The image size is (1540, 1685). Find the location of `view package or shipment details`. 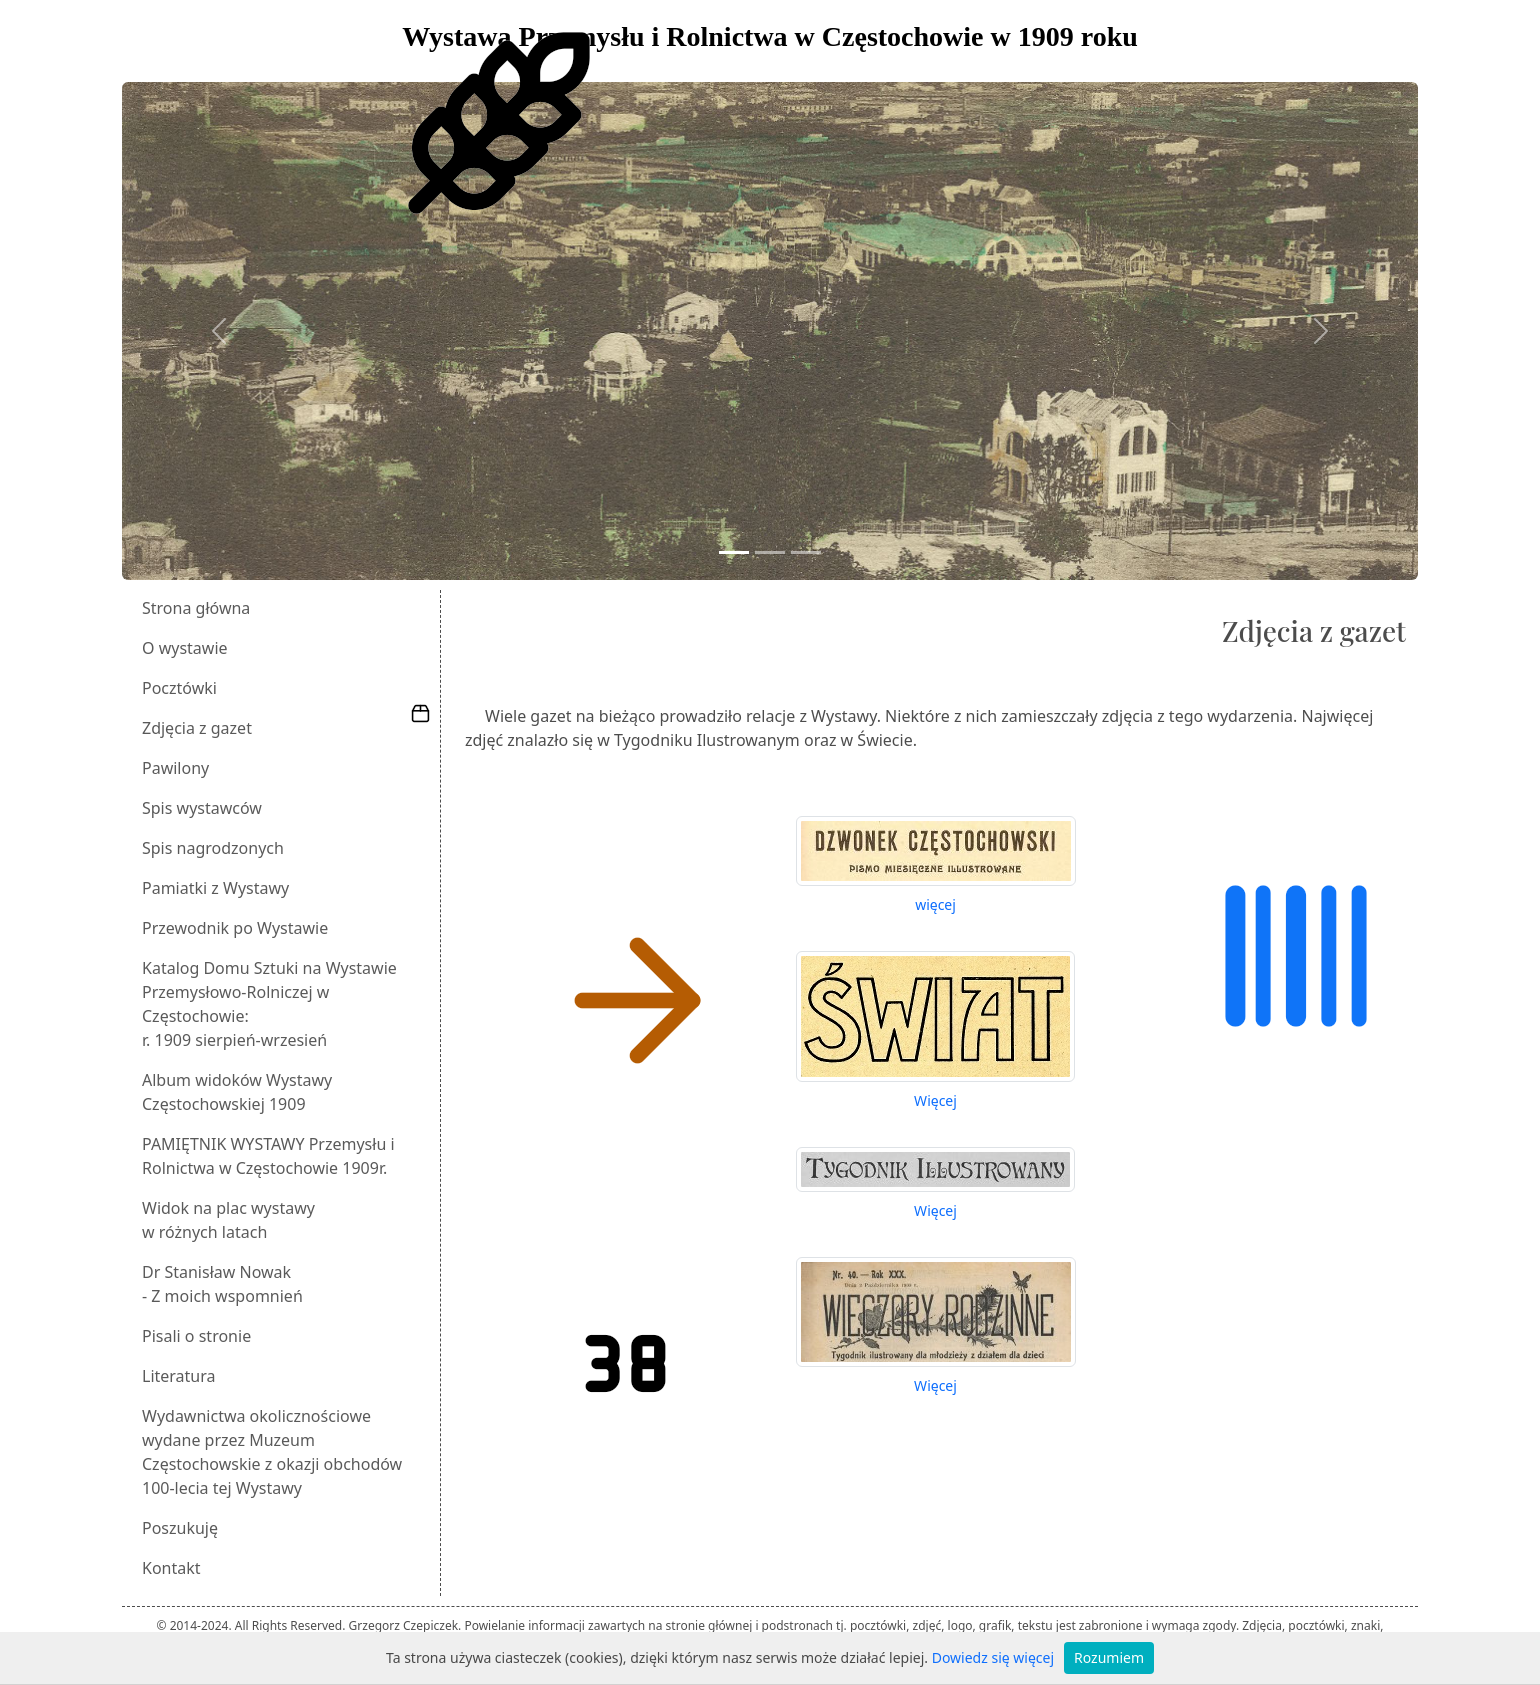

view package or shipment details is located at coordinates (420, 713).